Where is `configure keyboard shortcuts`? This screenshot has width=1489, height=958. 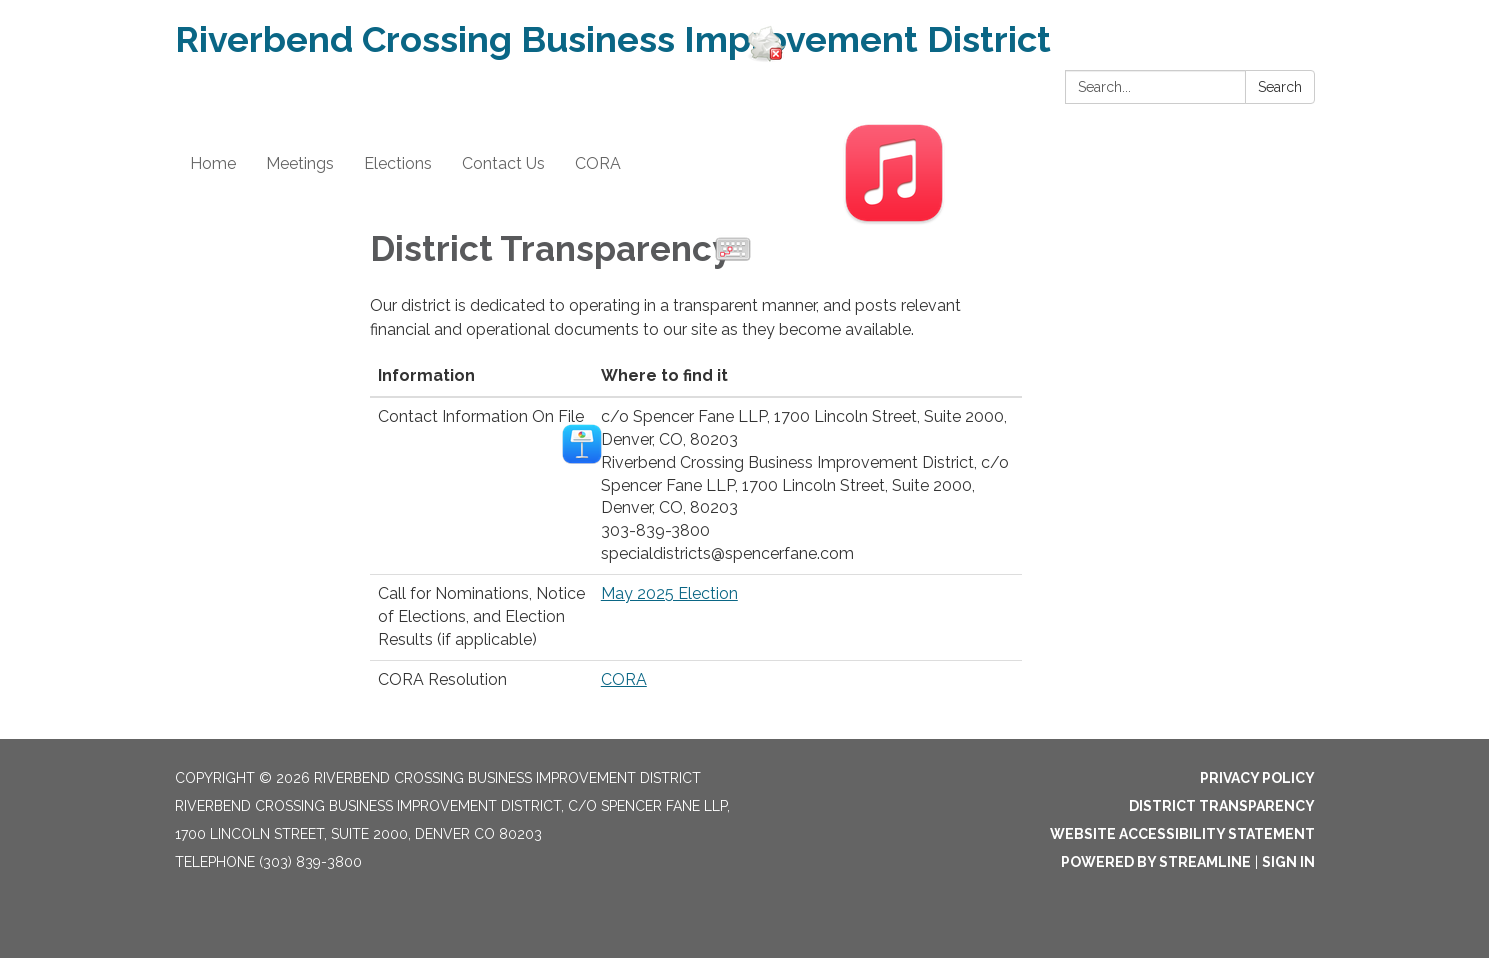
configure keyboard shortcuts is located at coordinates (733, 249).